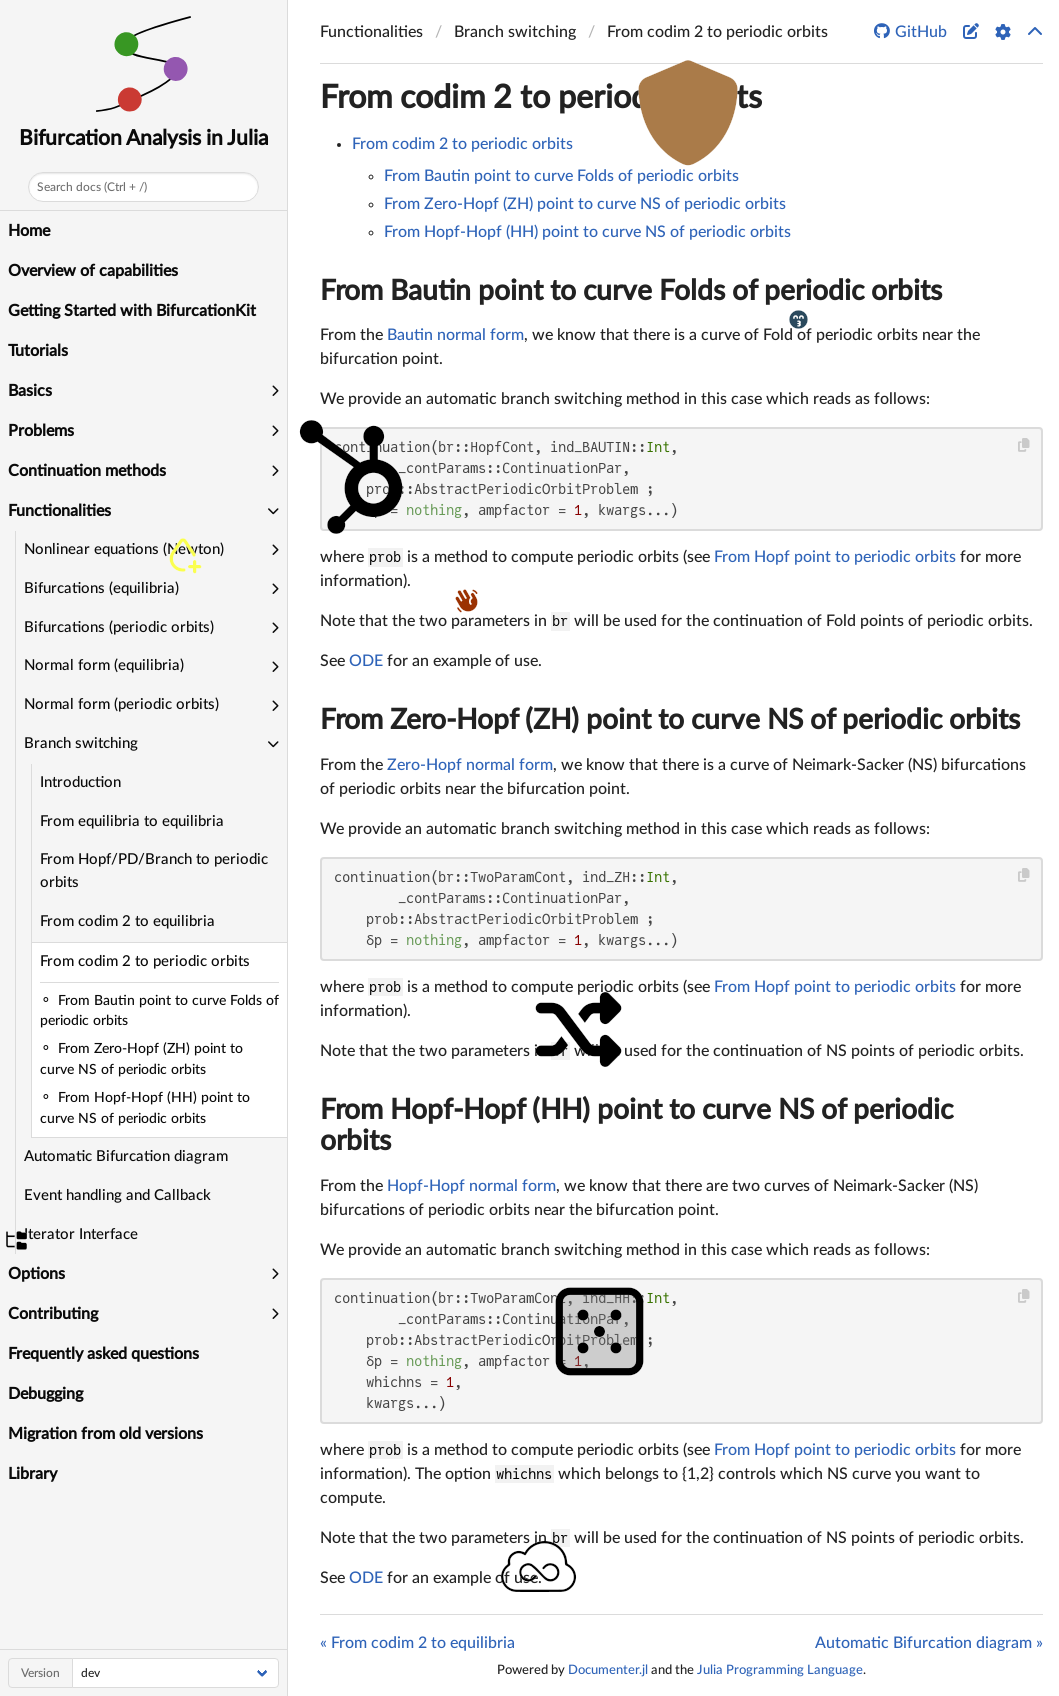 The height and width of the screenshot is (1696, 1059). What do you see at coordinates (599, 1331) in the screenshot?
I see `indicates a random or chance-based action` at bounding box center [599, 1331].